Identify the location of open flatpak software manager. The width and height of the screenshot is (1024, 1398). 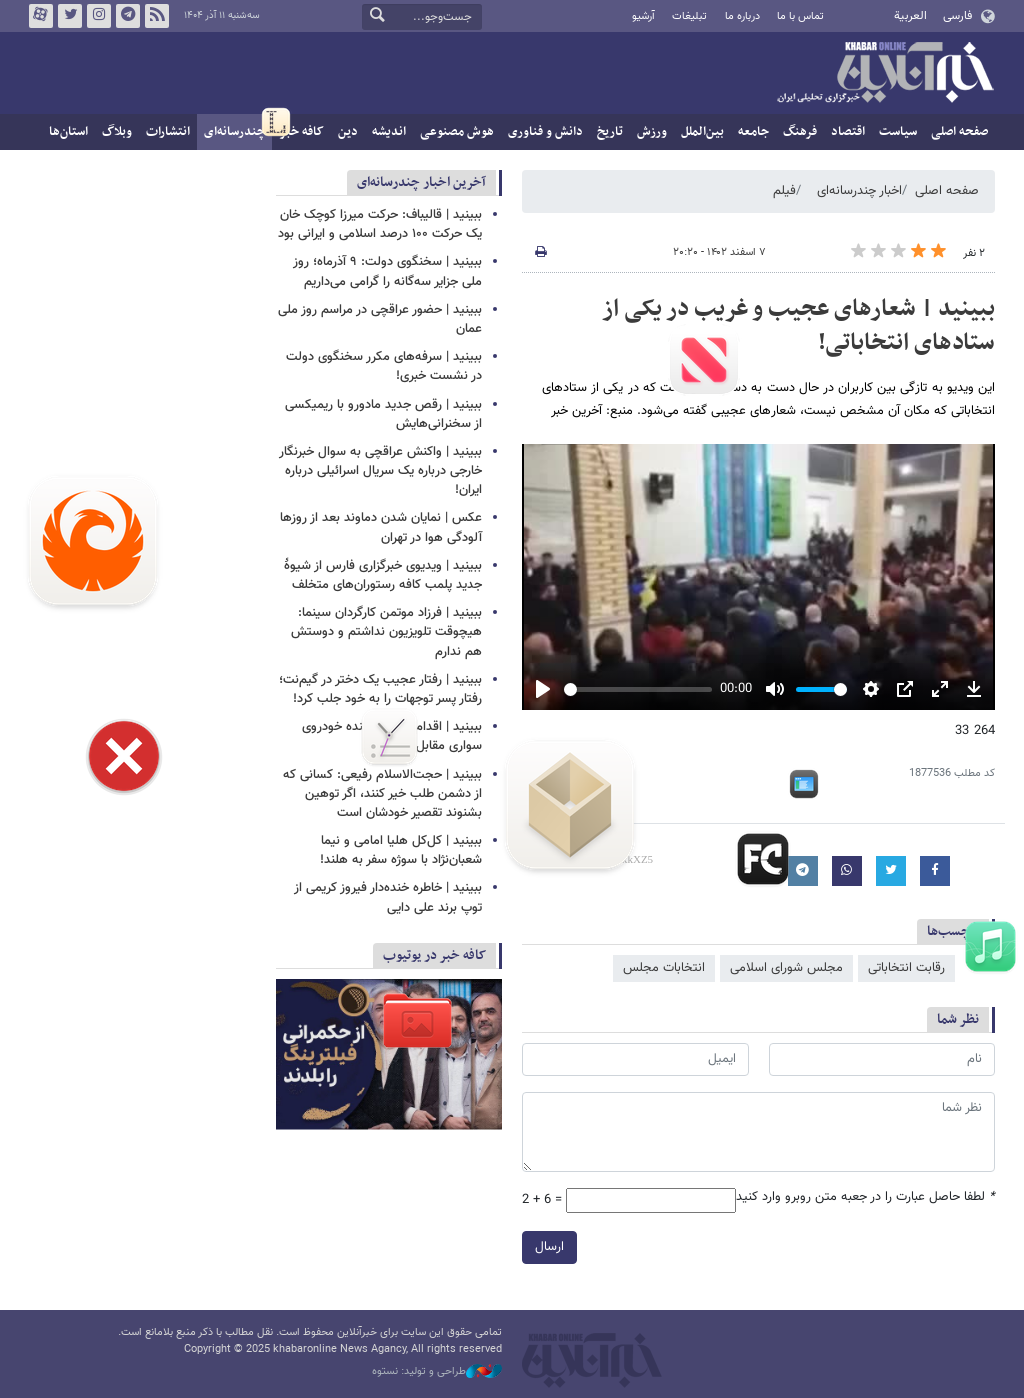
(570, 805).